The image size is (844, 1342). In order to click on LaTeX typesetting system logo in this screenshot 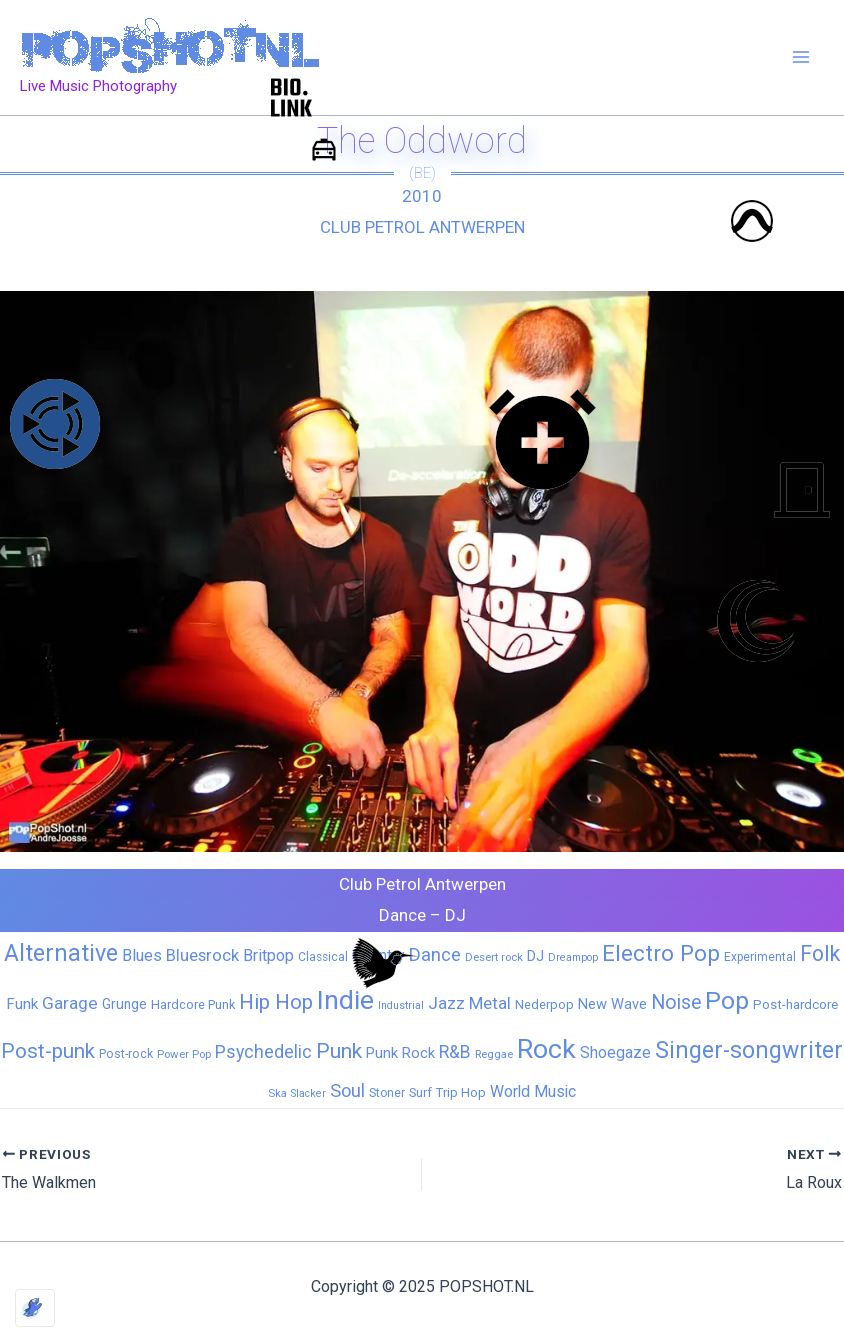, I will do `click(385, 963)`.